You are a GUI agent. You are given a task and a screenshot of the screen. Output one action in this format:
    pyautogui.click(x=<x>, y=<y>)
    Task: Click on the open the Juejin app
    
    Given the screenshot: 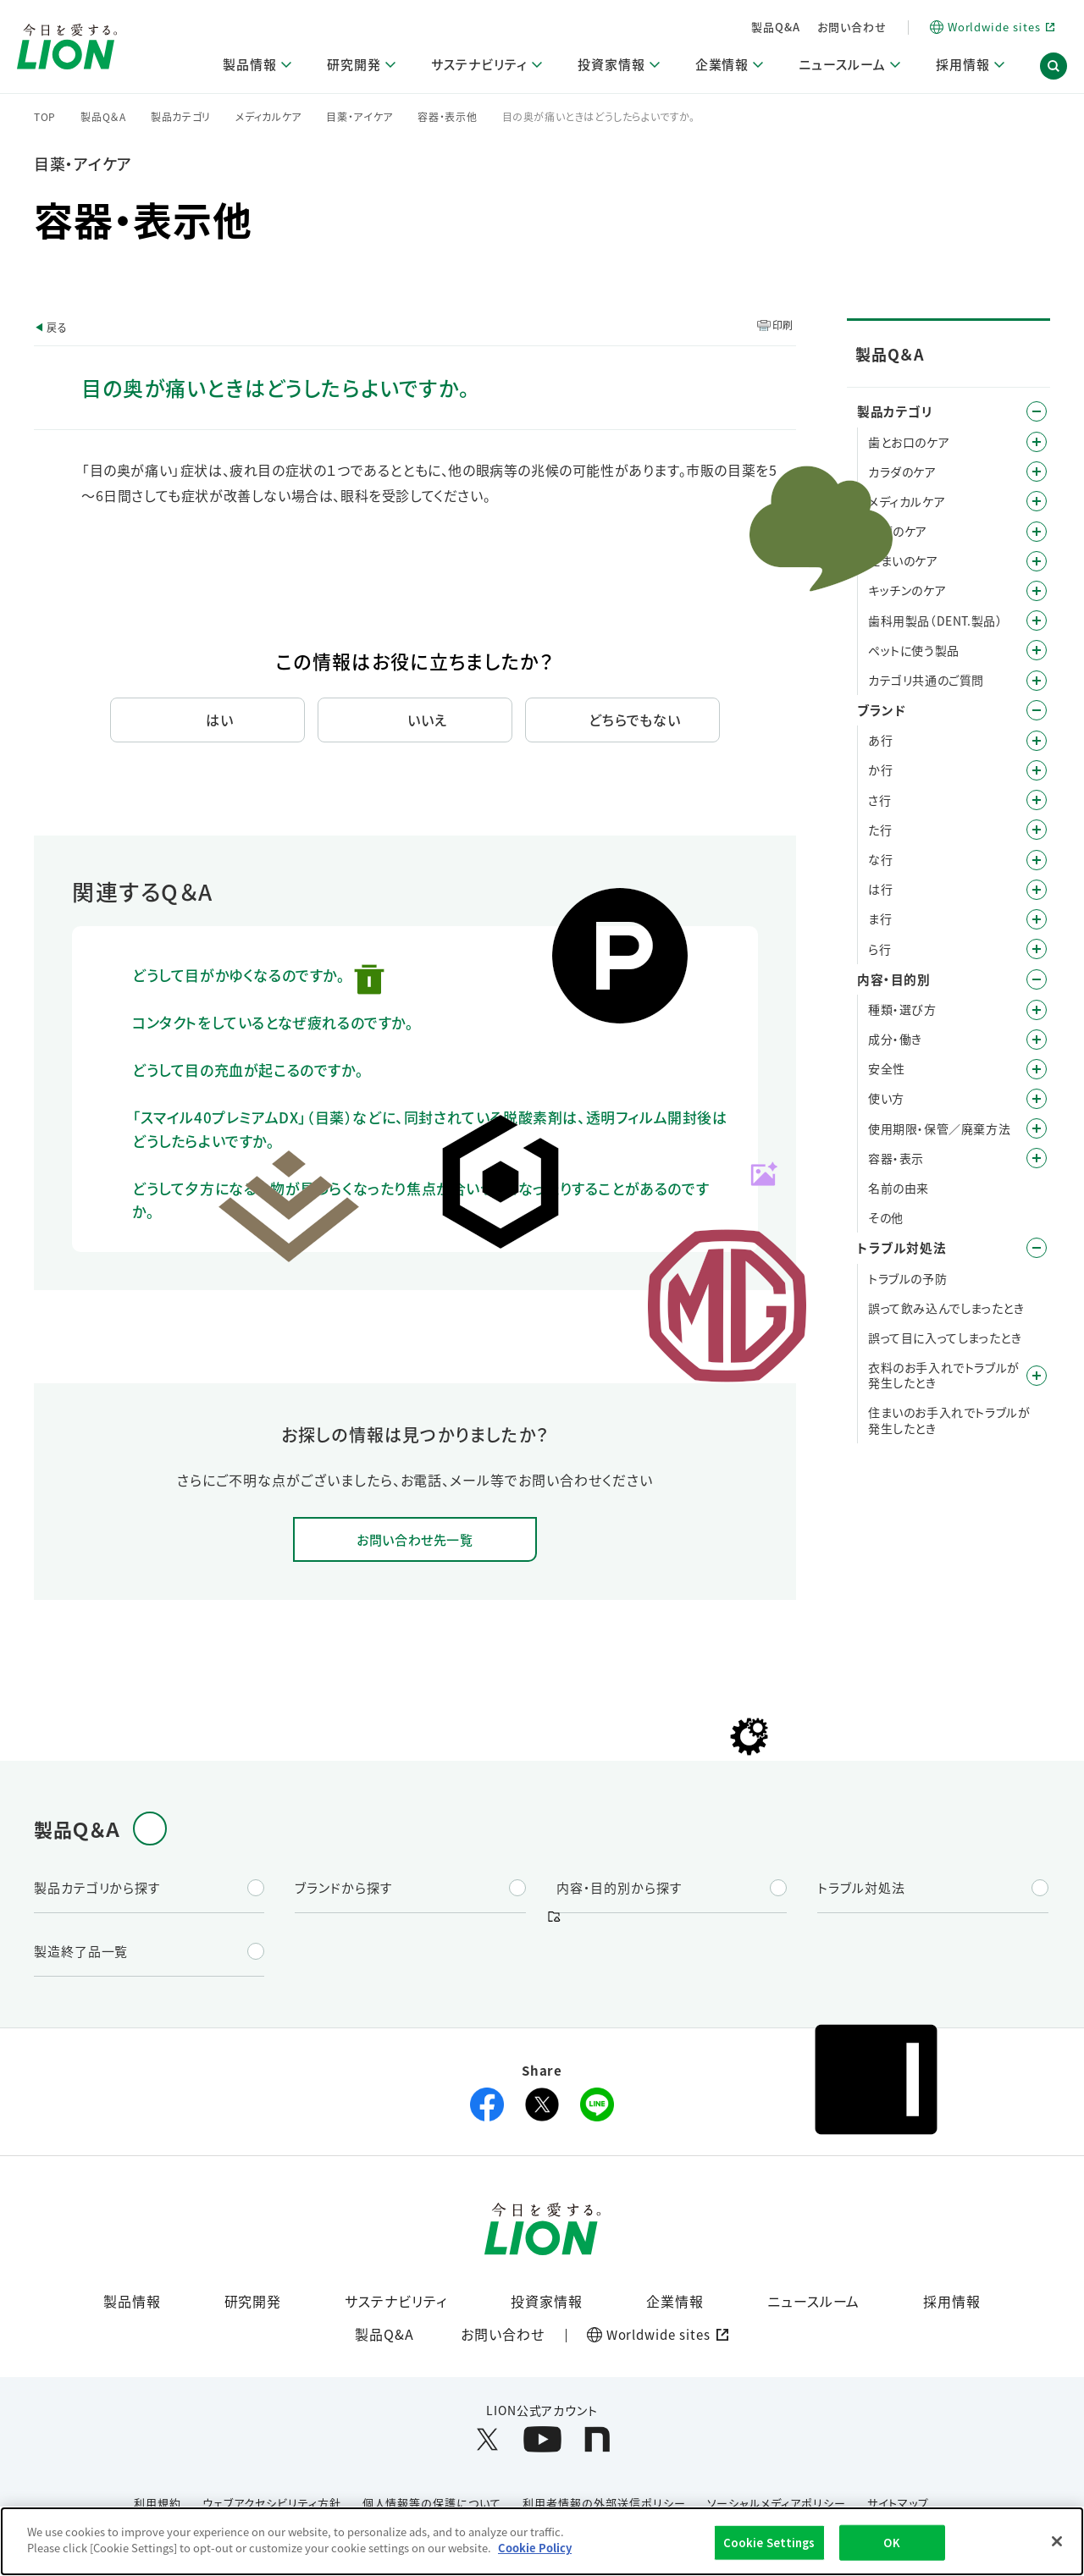 What is the action you would take?
    pyautogui.click(x=289, y=1206)
    